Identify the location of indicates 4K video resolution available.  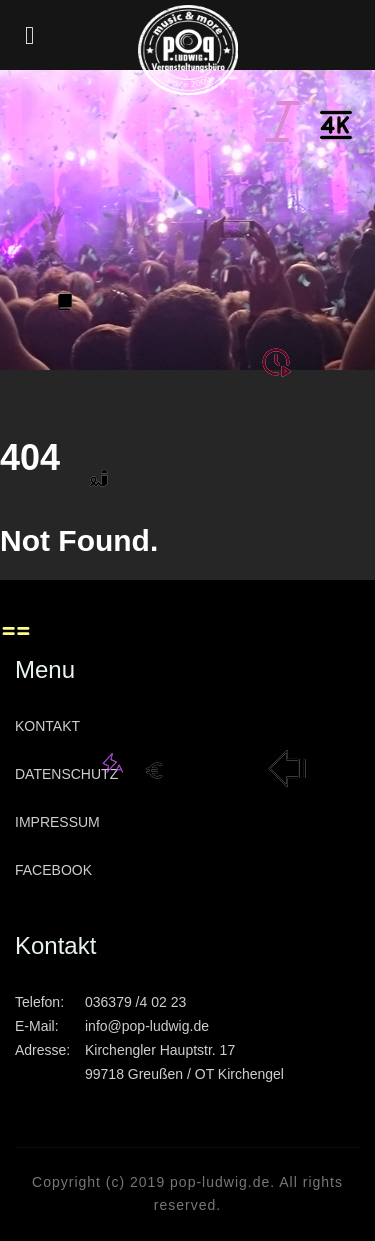
(336, 125).